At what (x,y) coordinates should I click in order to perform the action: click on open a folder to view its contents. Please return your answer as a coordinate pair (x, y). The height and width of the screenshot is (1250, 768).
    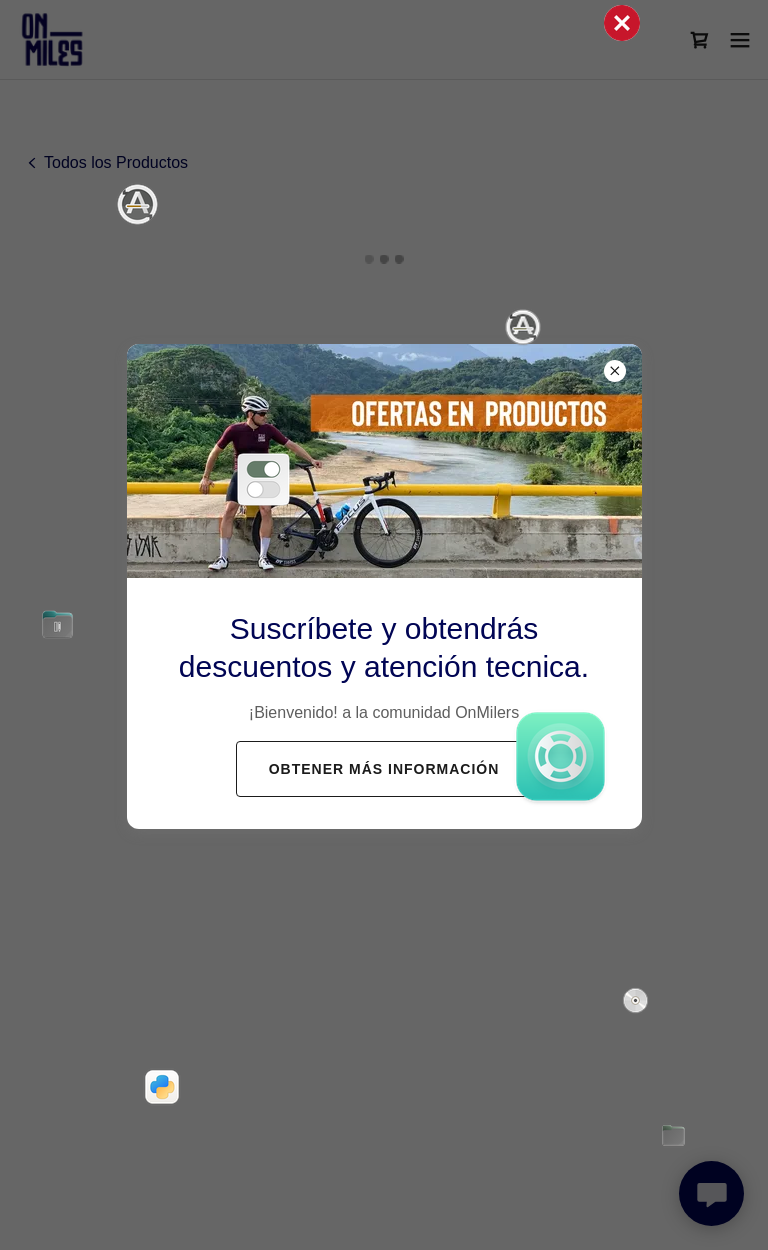
    Looking at the image, I should click on (673, 1135).